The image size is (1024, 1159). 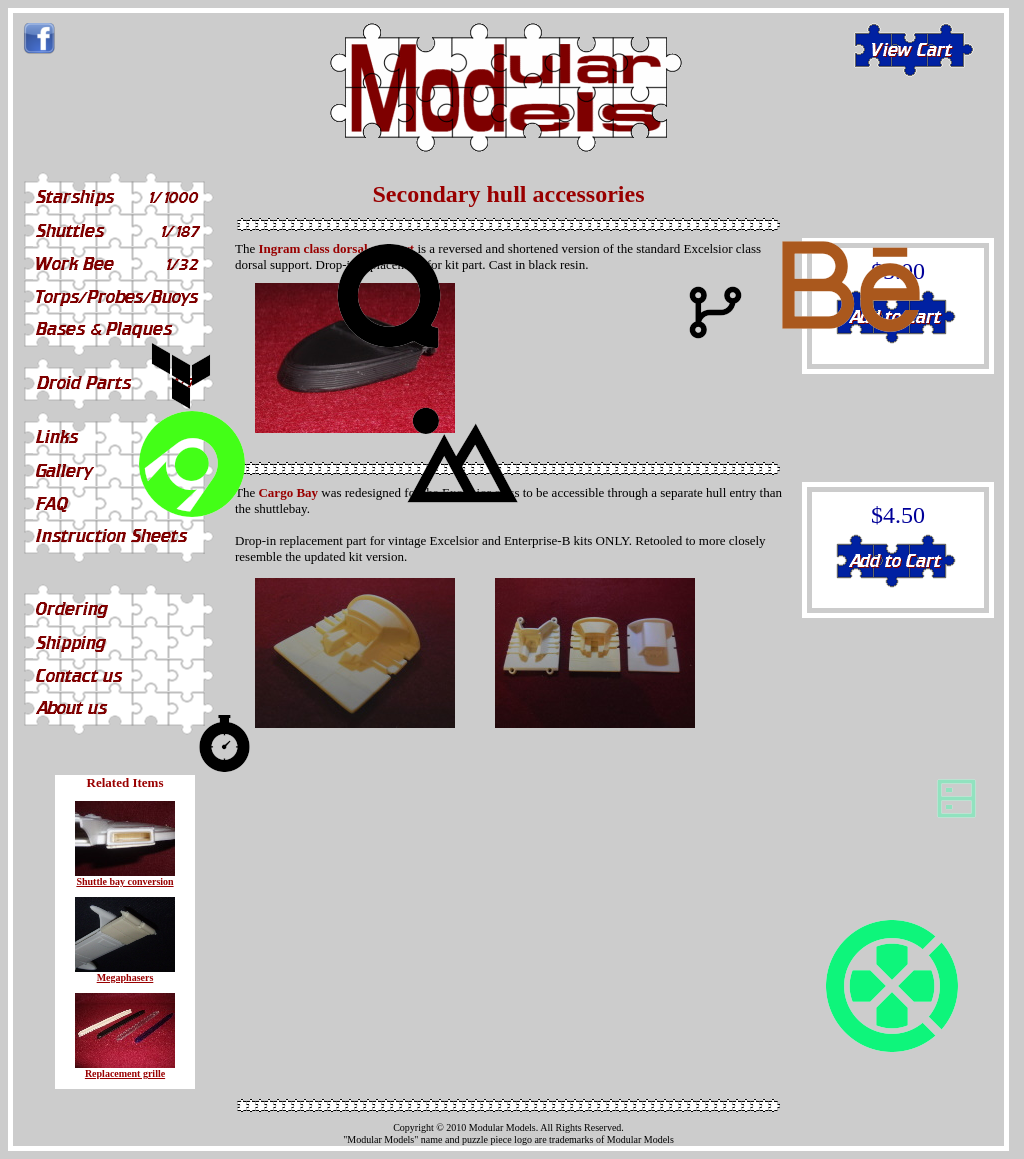 What do you see at coordinates (715, 312) in the screenshot?
I see `view repository branches` at bounding box center [715, 312].